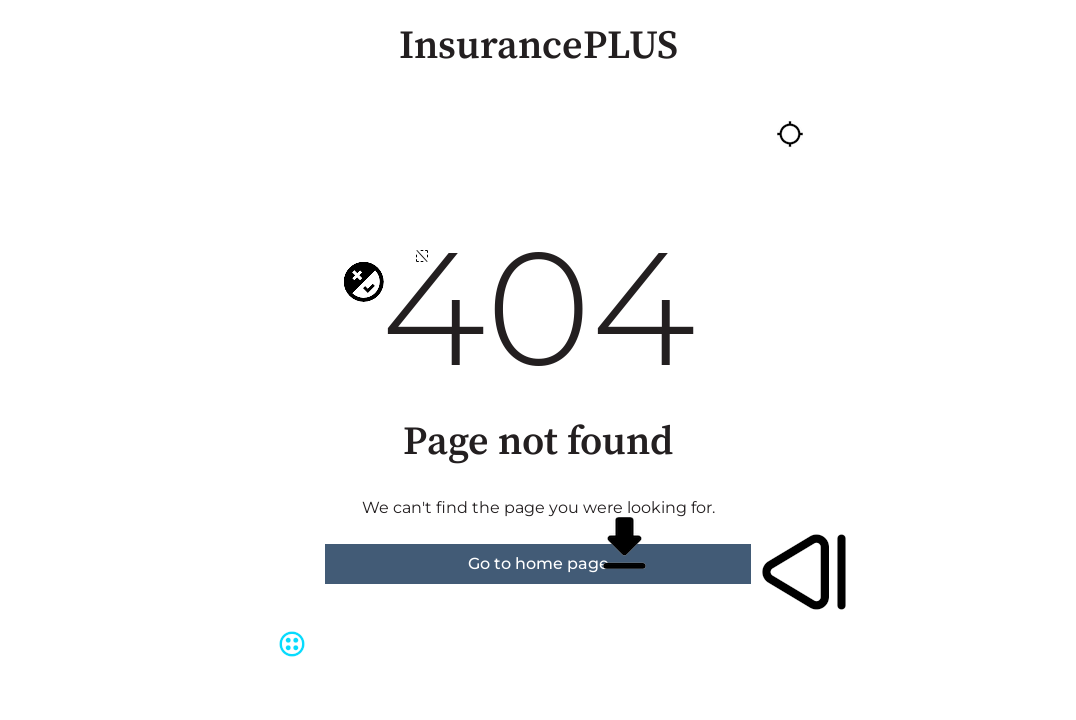  I want to click on connect to Twilio communication services, so click(292, 644).